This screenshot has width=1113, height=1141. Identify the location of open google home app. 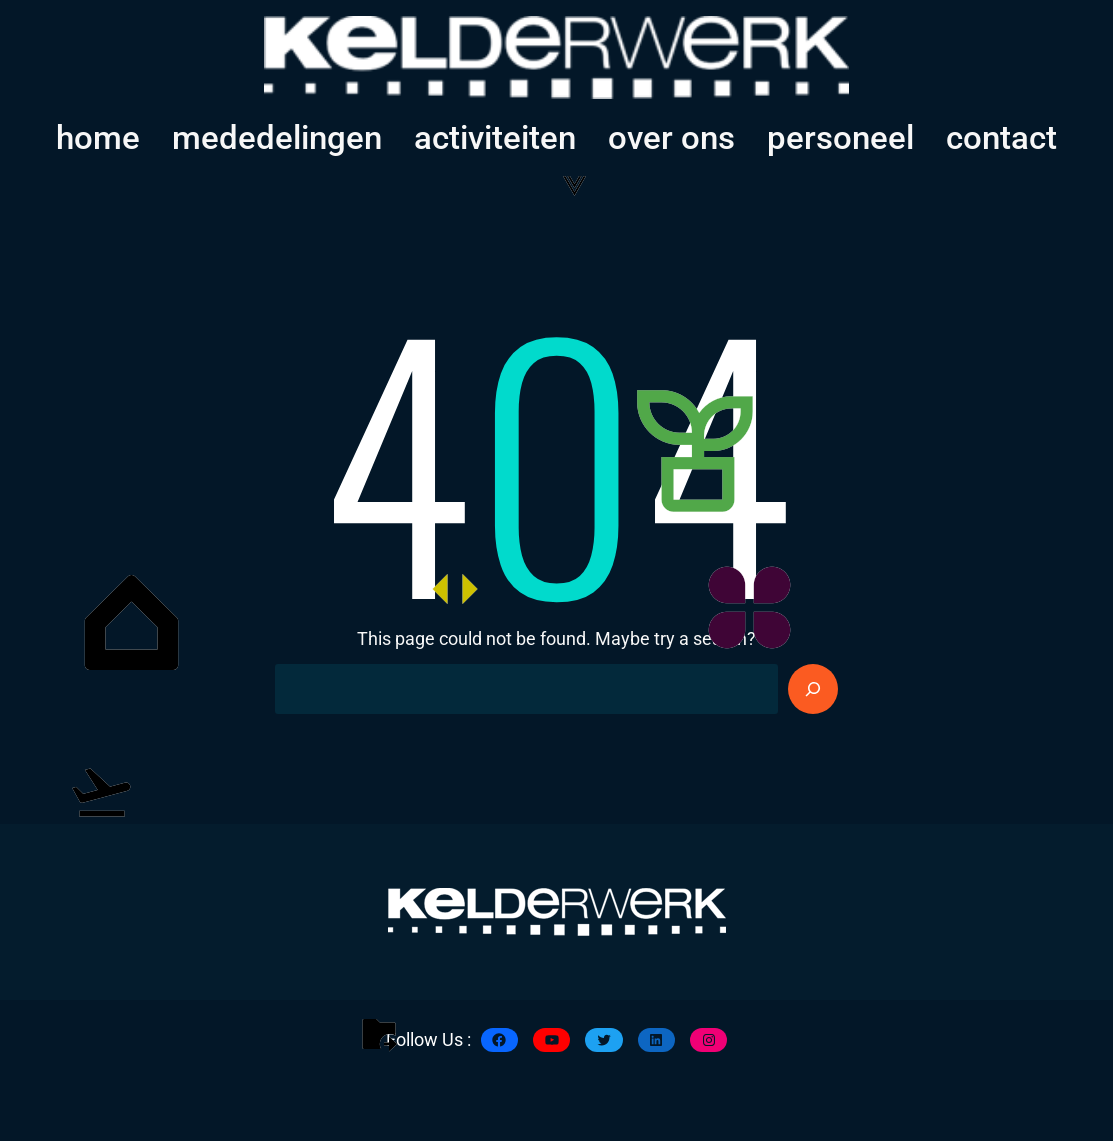
(131, 622).